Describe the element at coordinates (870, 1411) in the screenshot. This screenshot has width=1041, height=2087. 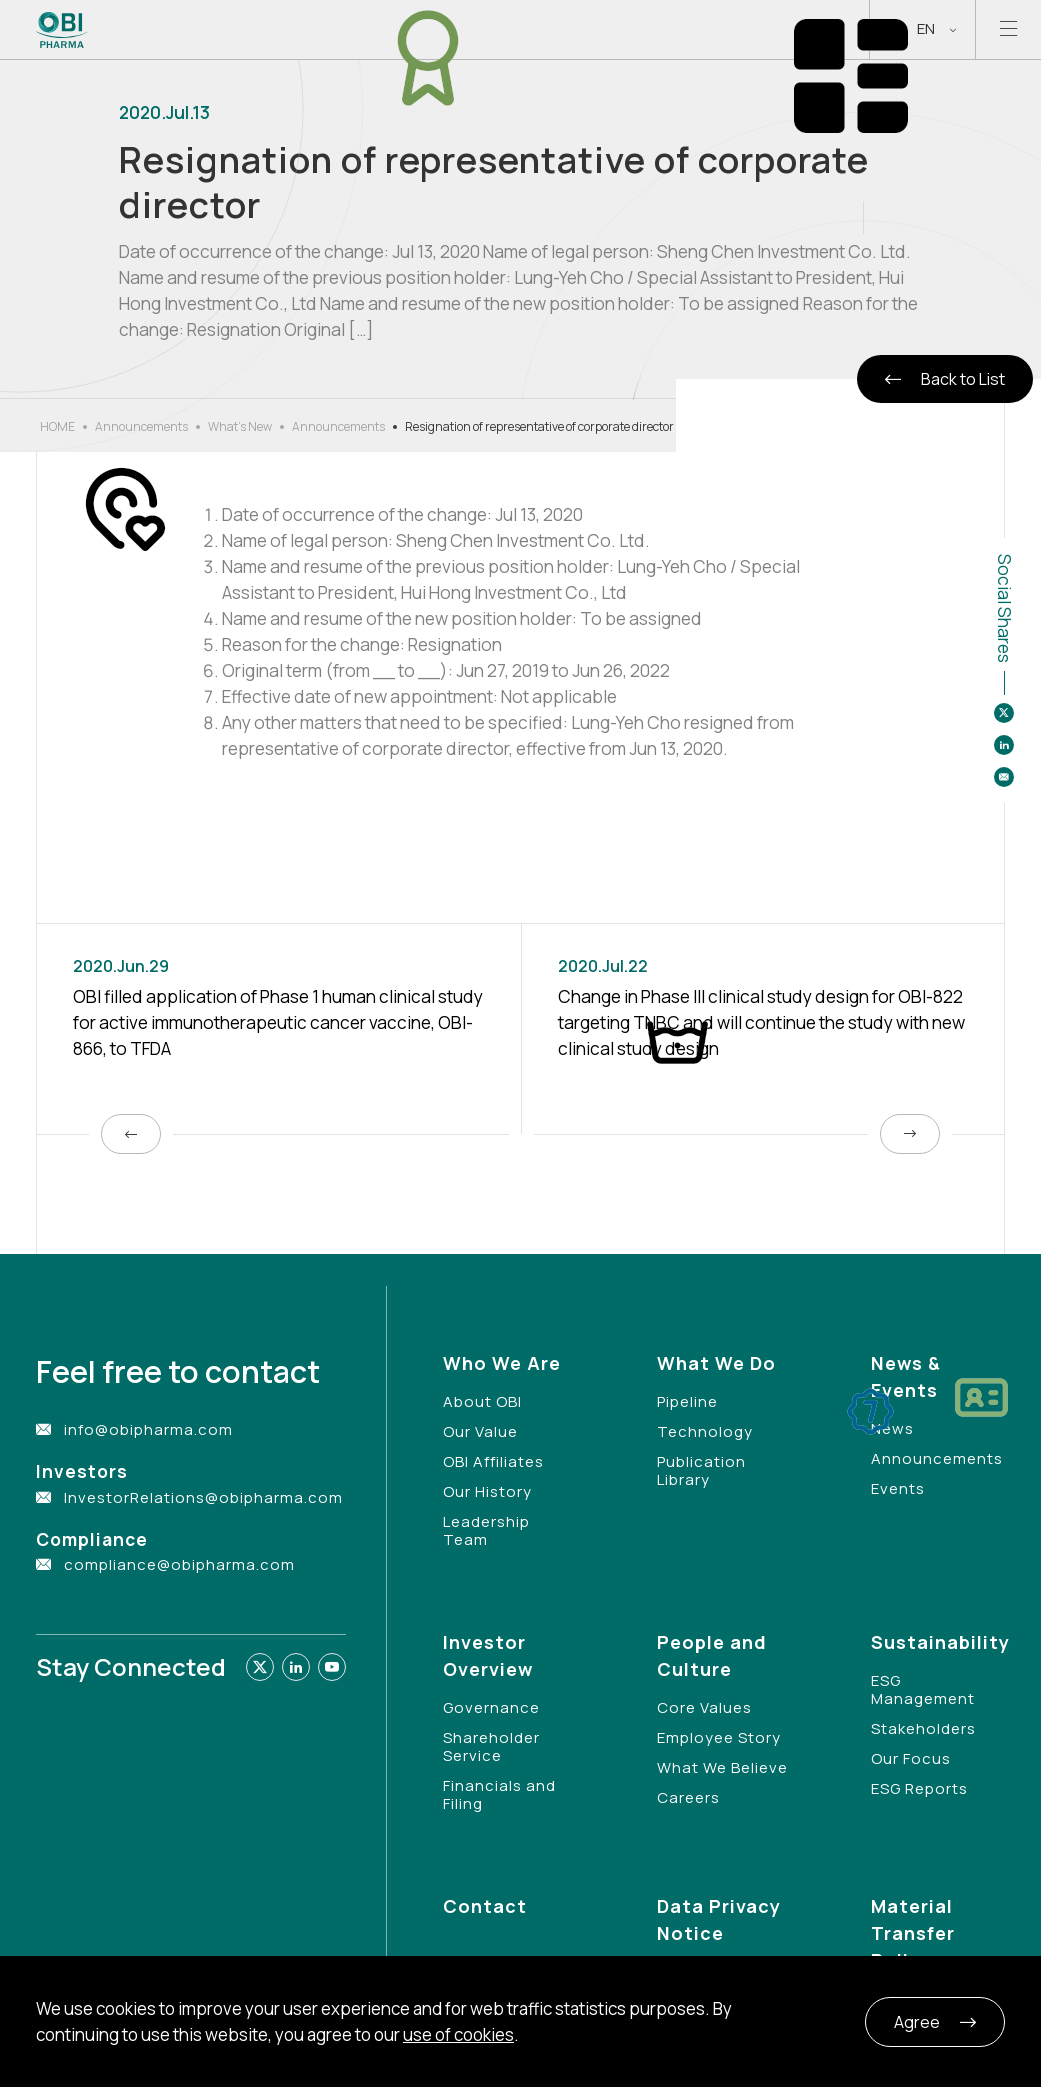
I see `indicates rank or position number 7` at that location.